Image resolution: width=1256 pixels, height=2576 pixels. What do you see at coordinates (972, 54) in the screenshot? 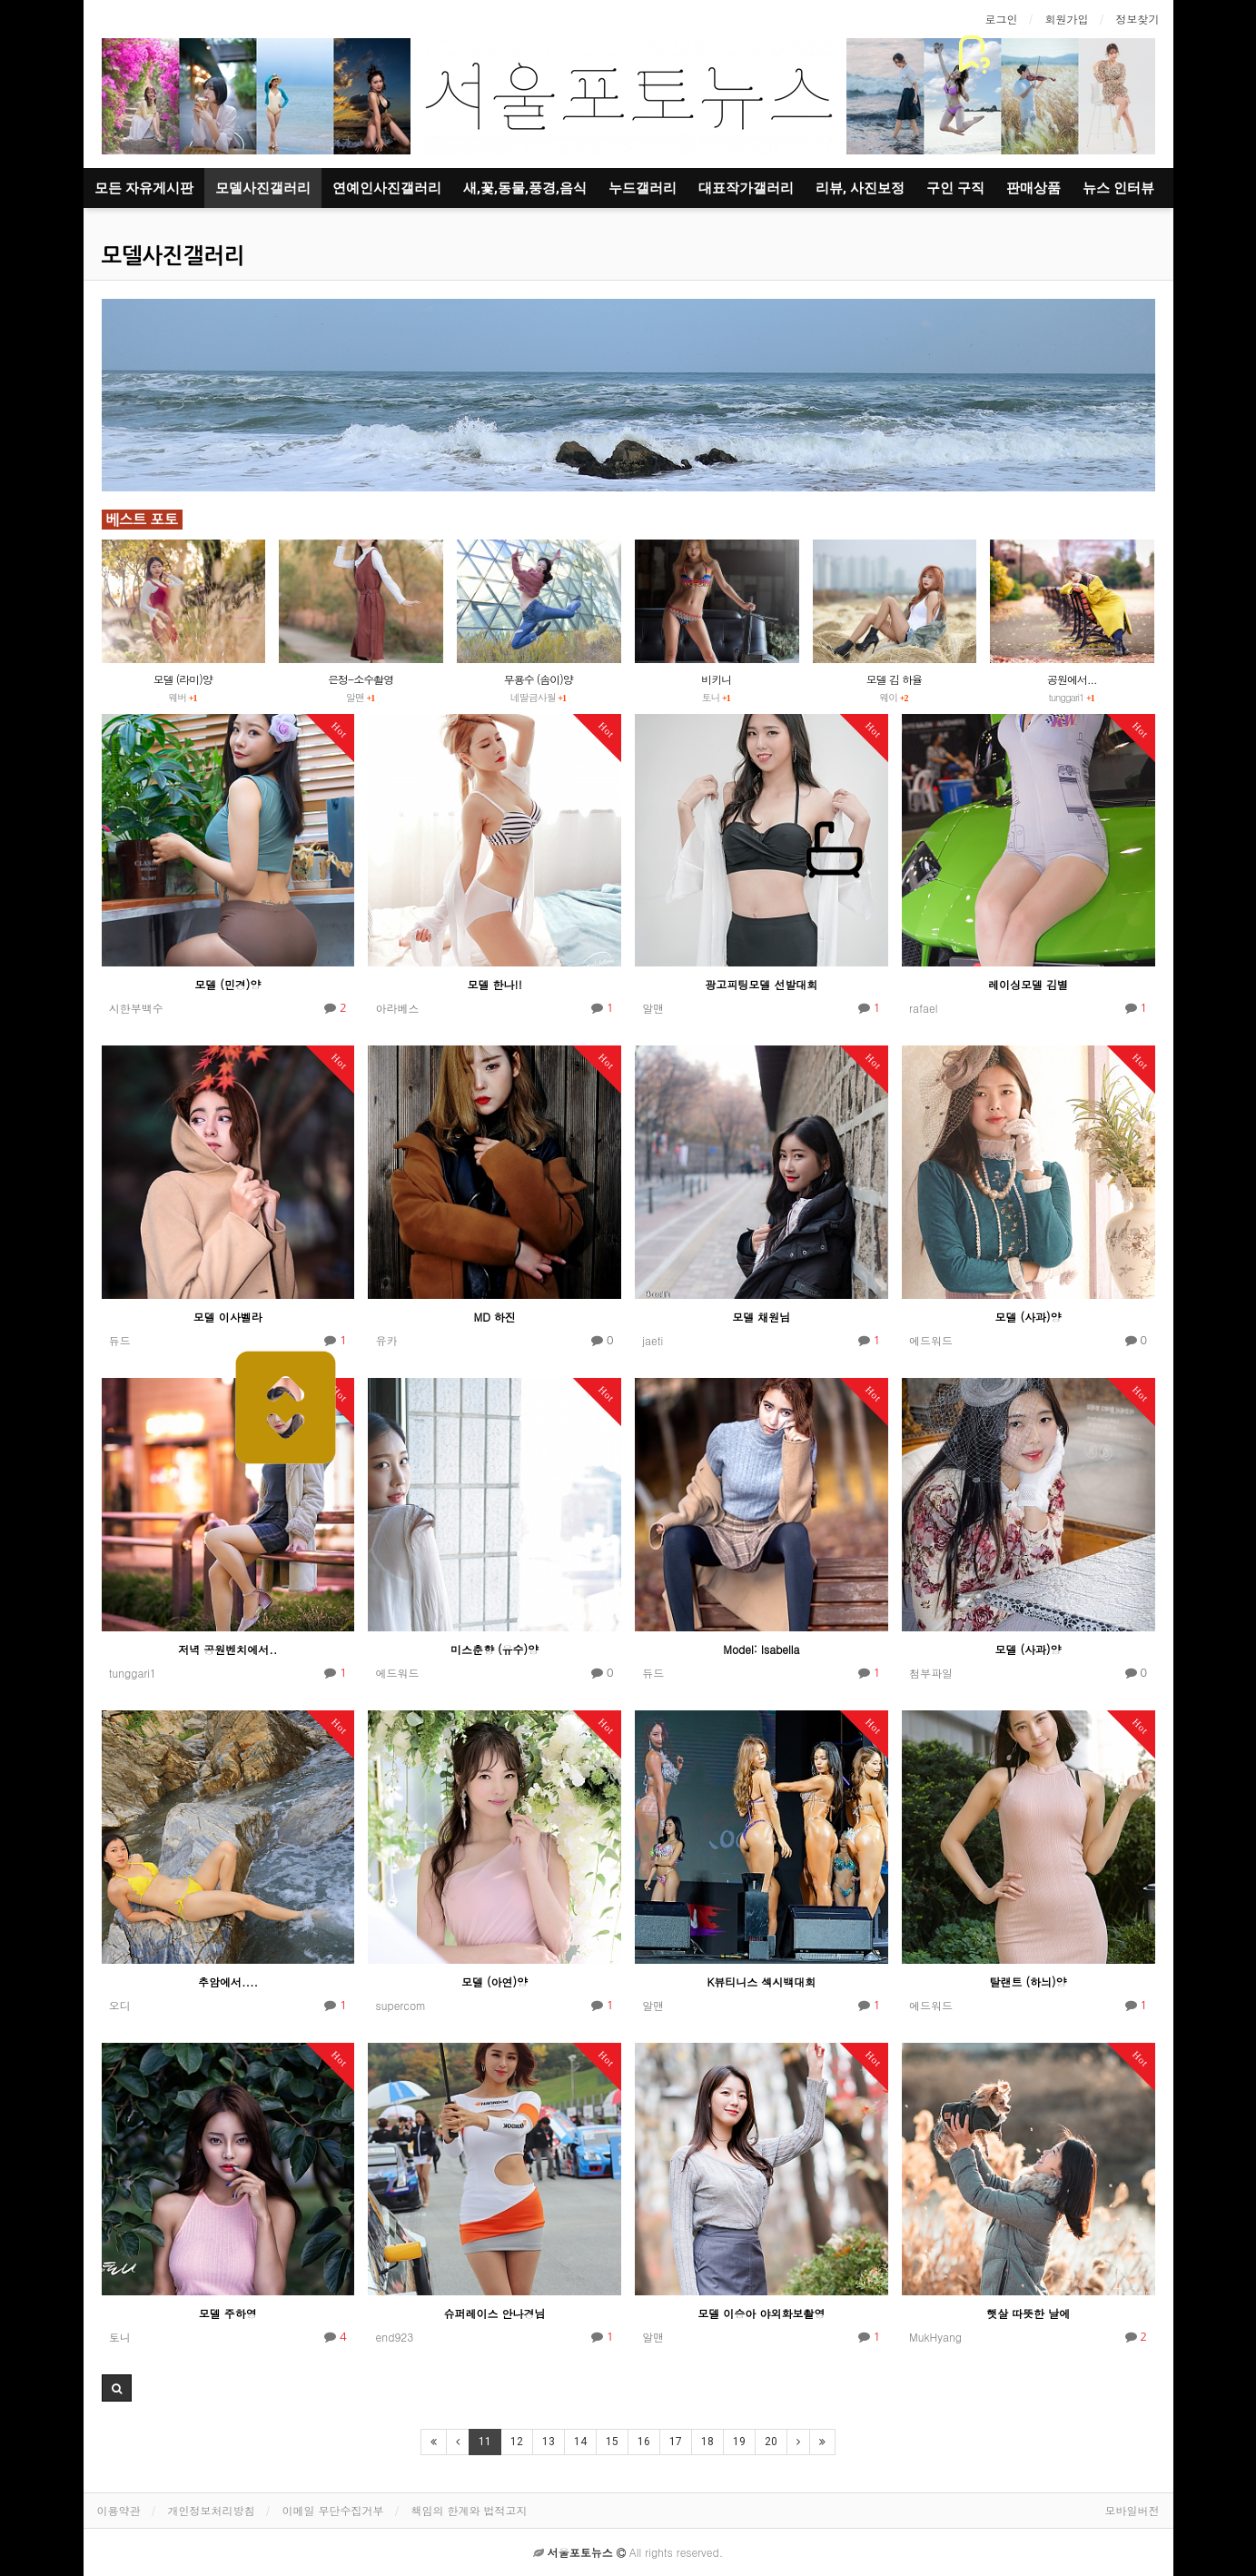
I see `access bookmark help or FAQ` at bounding box center [972, 54].